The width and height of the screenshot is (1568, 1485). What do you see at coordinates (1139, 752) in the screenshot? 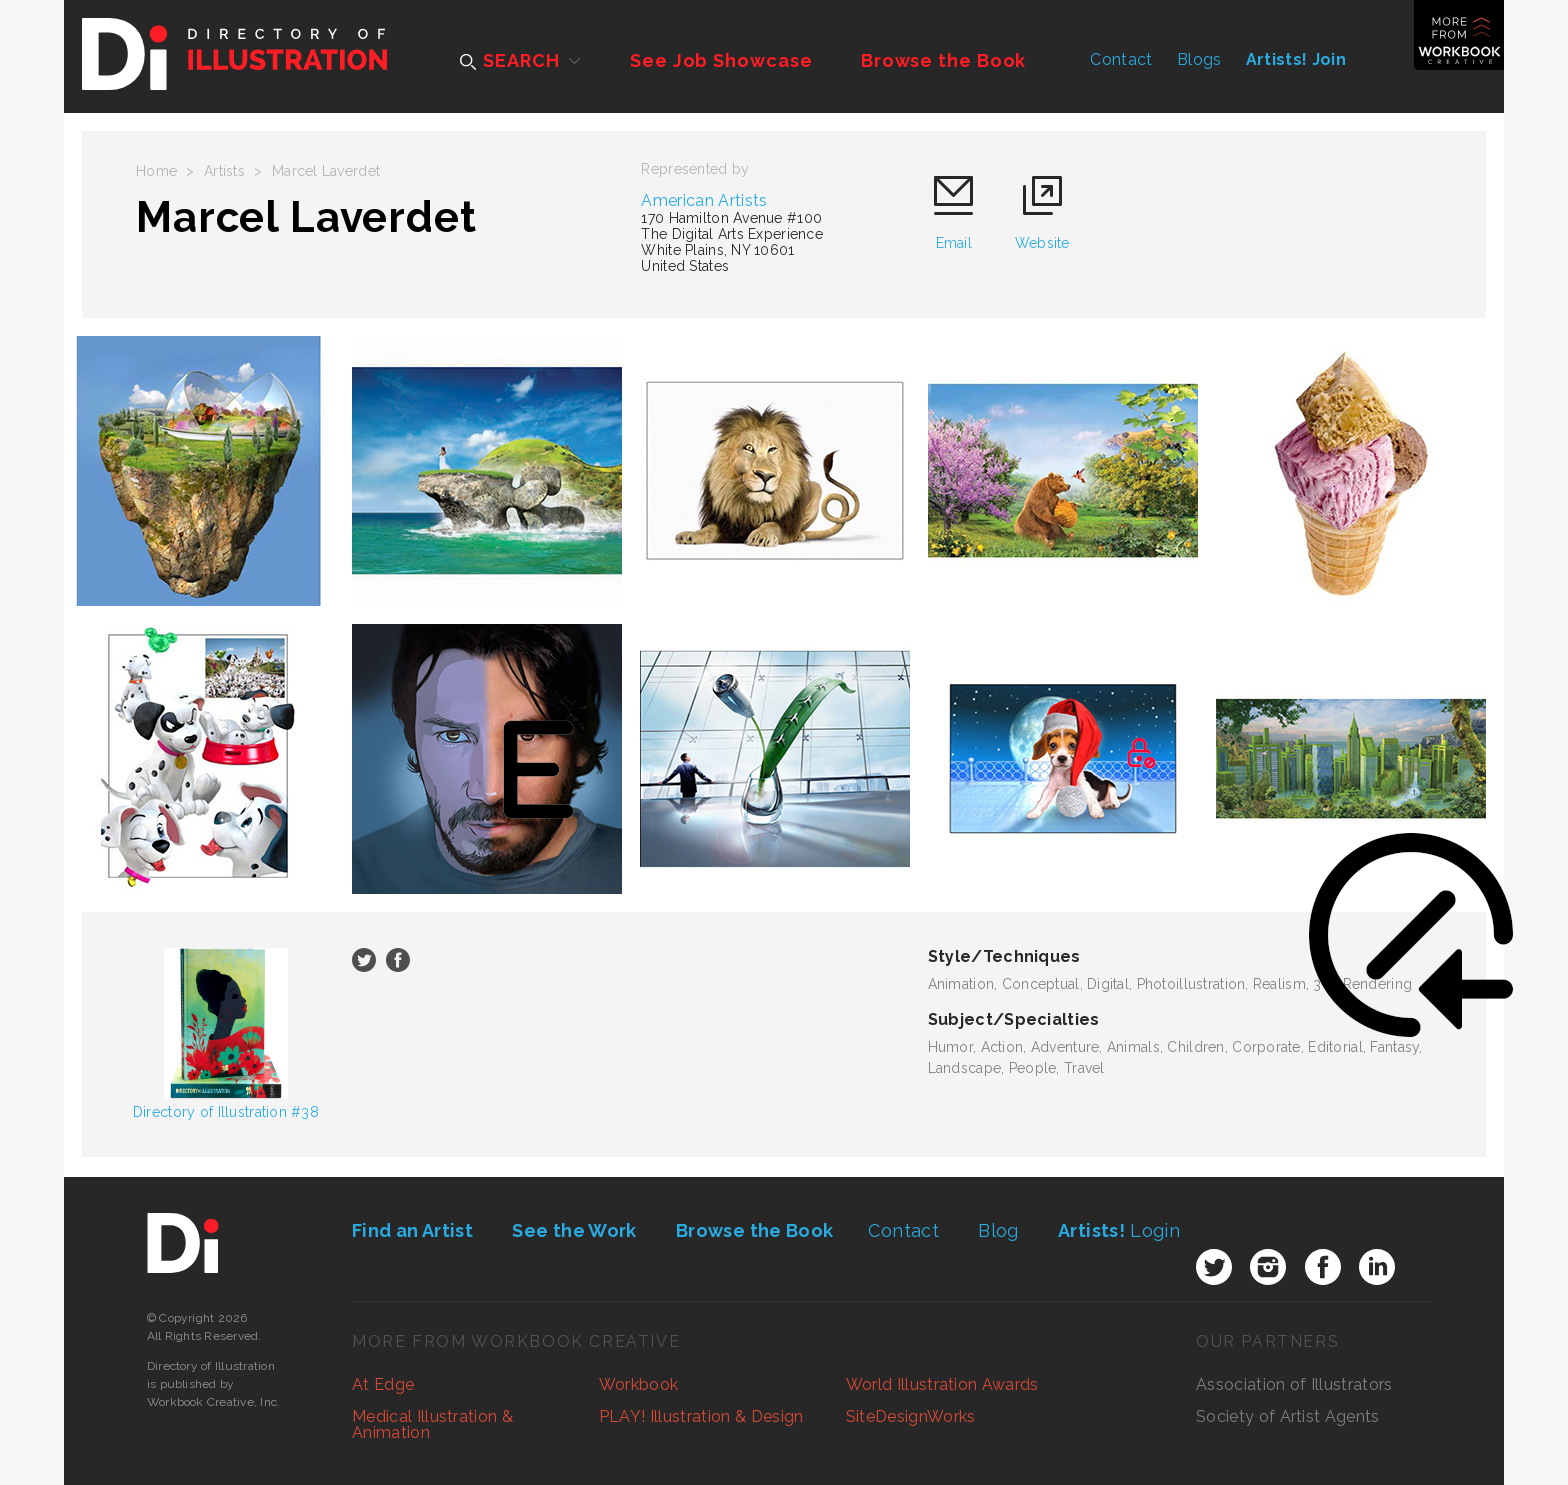
I see `cancel or revoke access permissions` at bounding box center [1139, 752].